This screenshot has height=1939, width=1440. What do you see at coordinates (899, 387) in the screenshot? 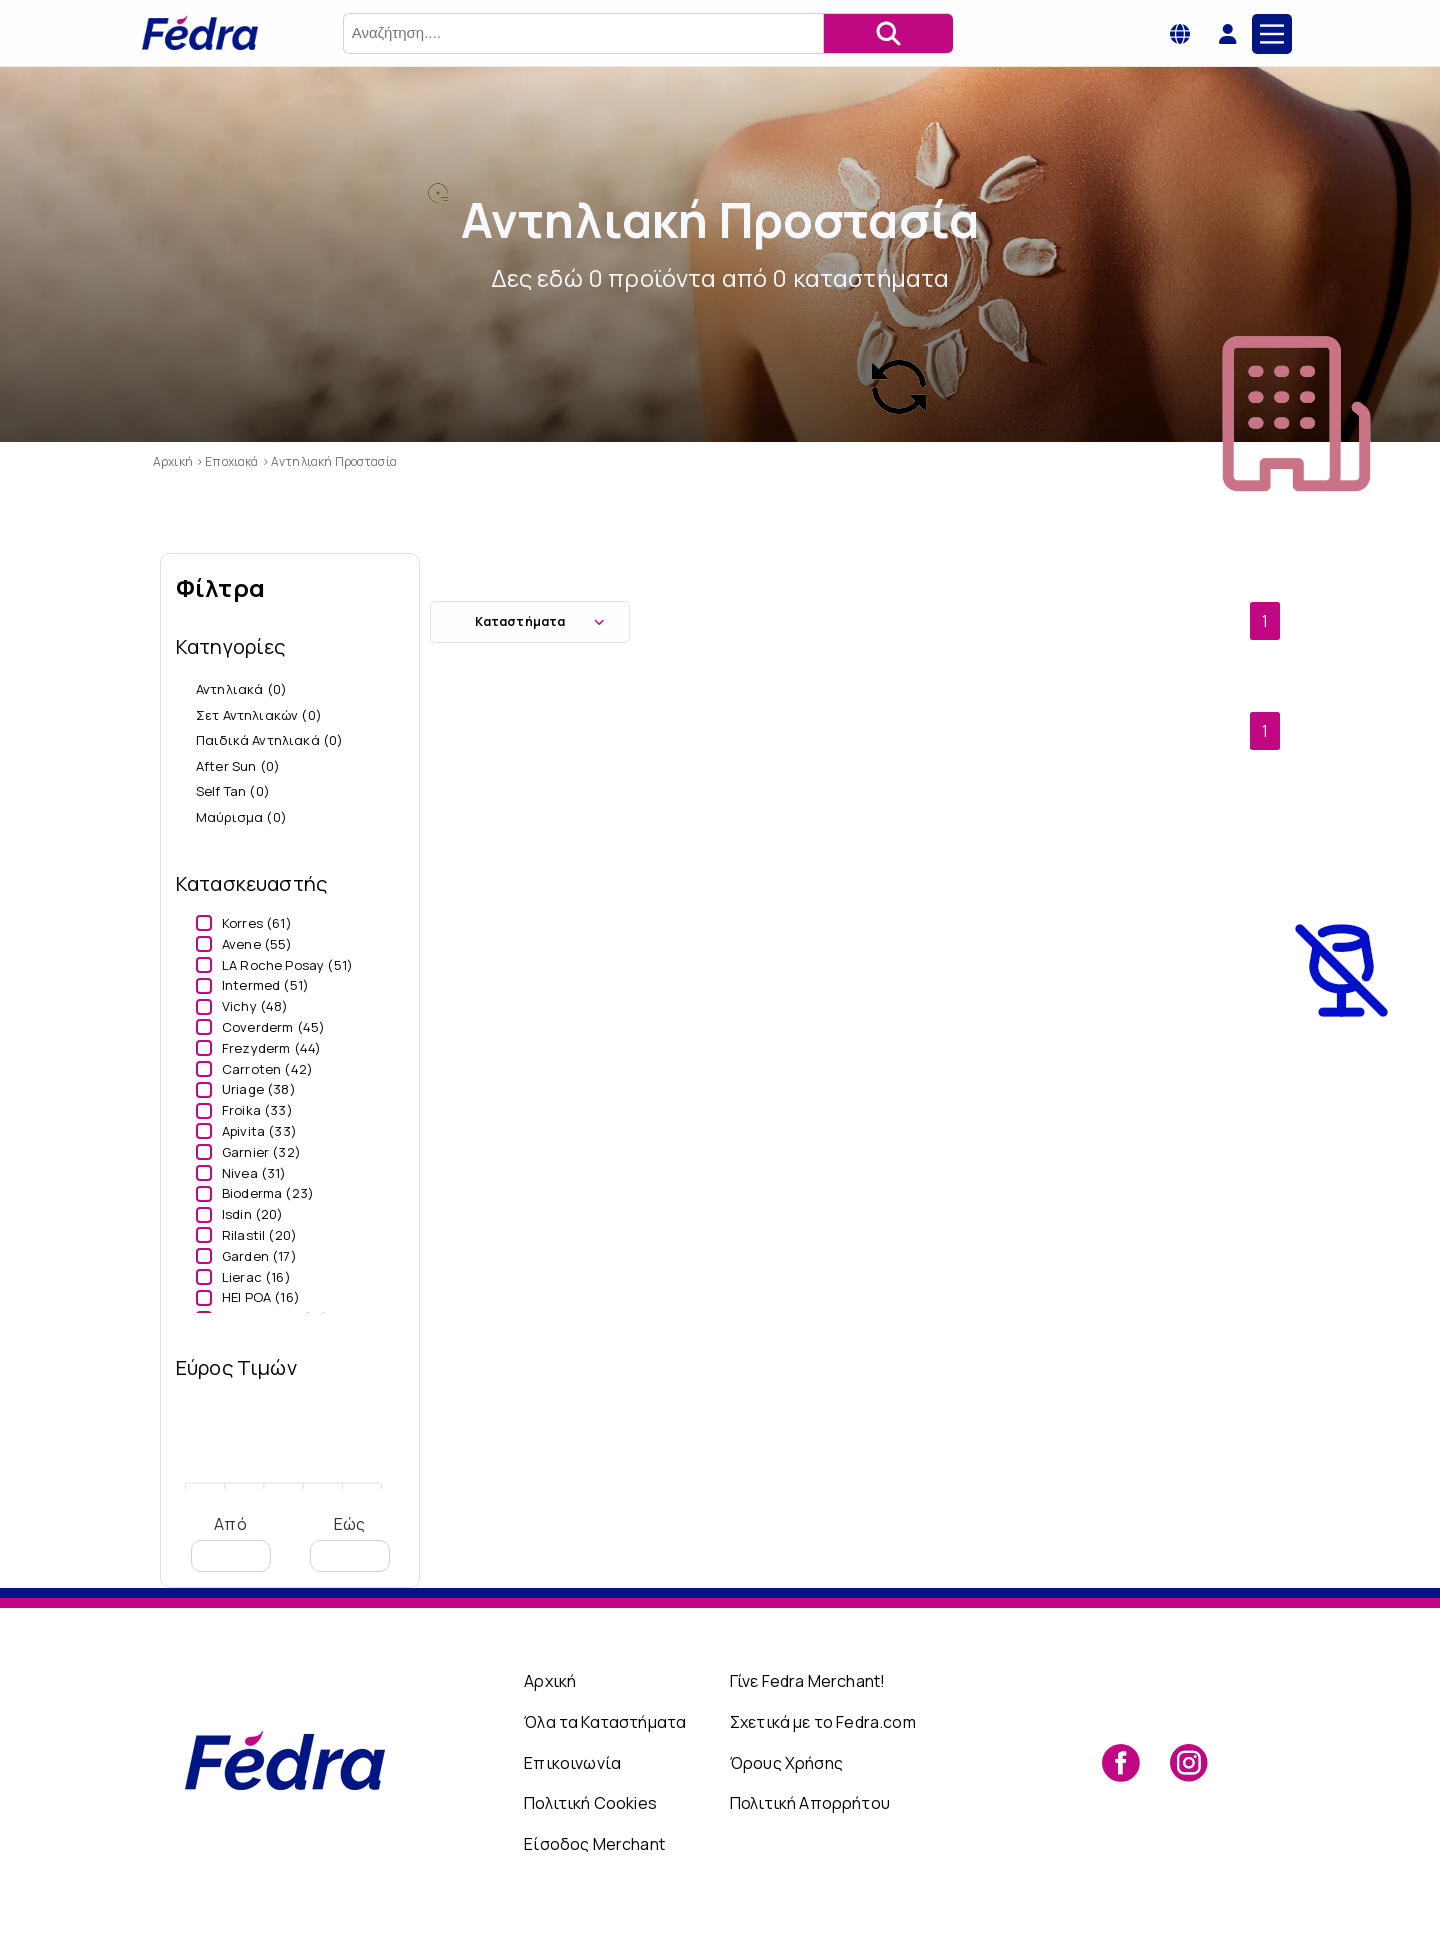
I see `sync or refresh content` at bounding box center [899, 387].